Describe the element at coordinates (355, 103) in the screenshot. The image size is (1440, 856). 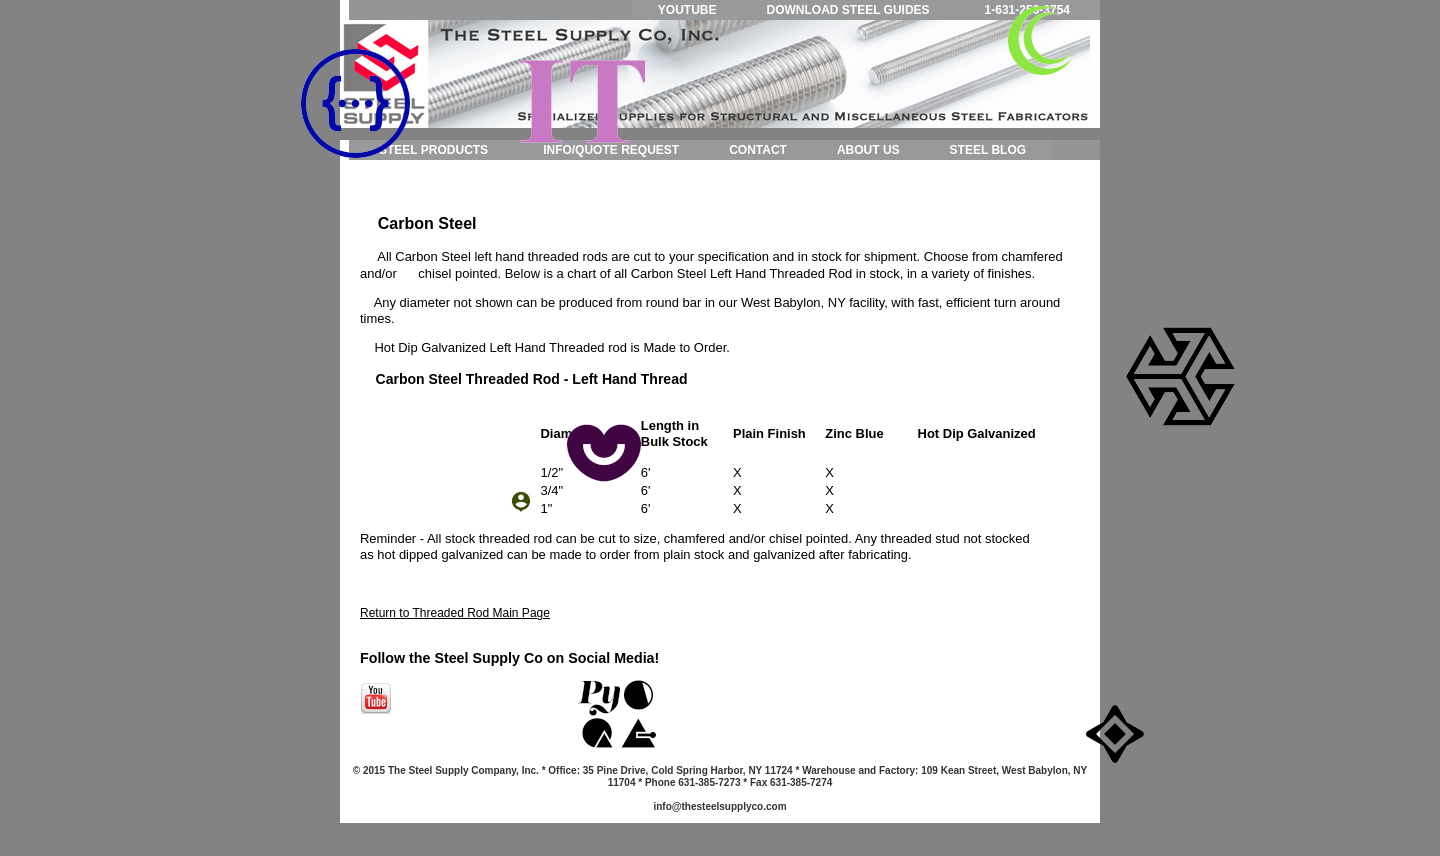
I see `Swagger API documentation tool logo` at that location.